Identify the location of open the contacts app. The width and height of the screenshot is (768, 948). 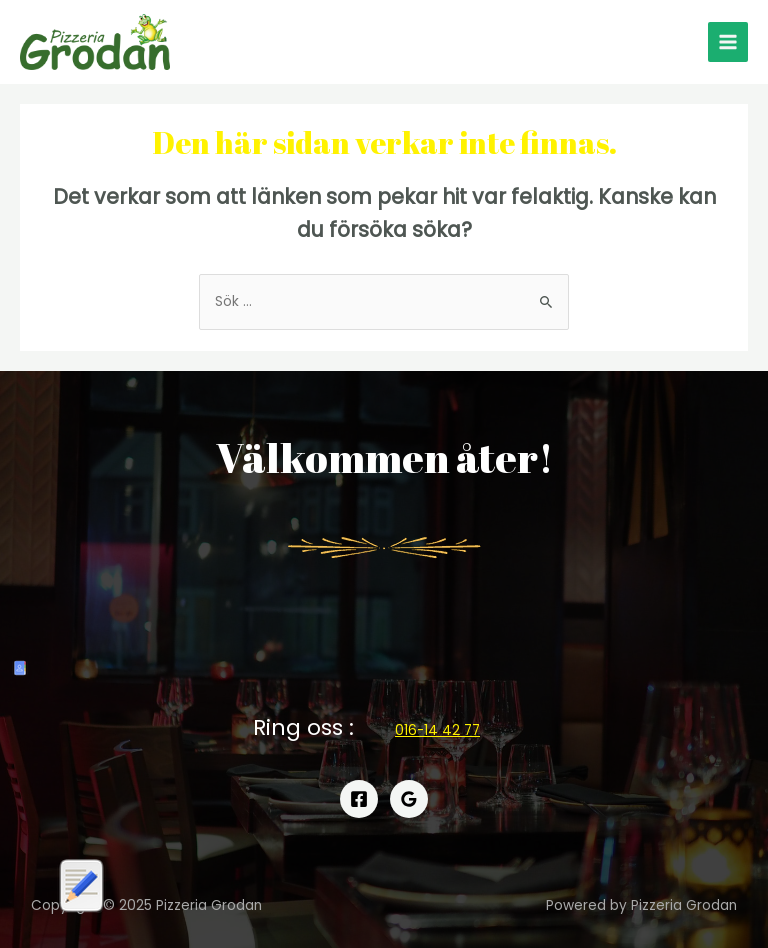
(20, 668).